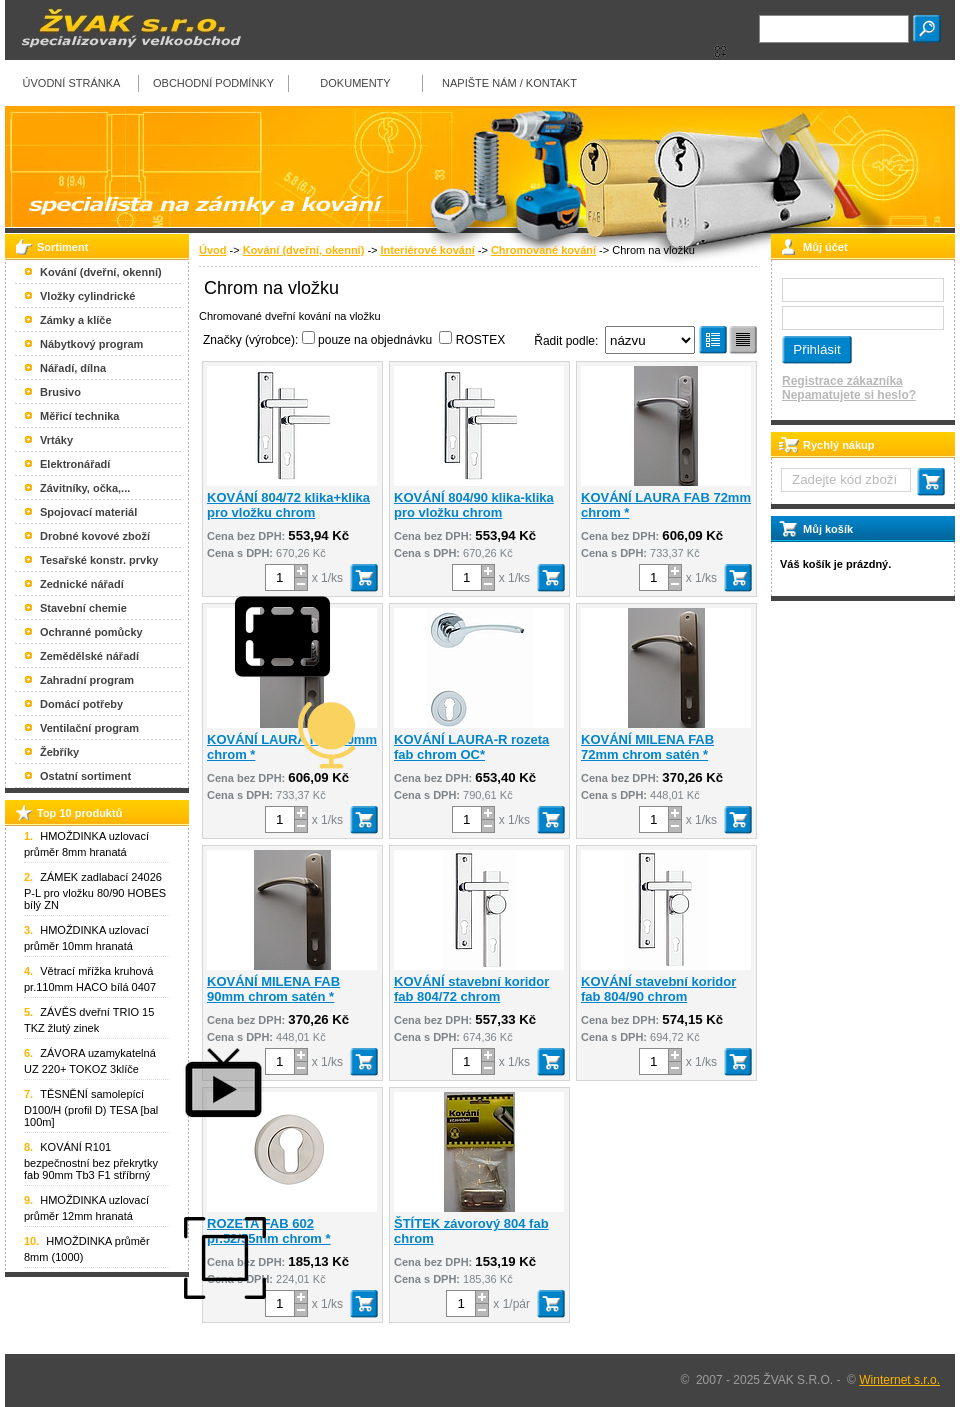 This screenshot has height=1407, width=960. What do you see at coordinates (225, 1258) in the screenshot?
I see `scan a document or QR code` at bounding box center [225, 1258].